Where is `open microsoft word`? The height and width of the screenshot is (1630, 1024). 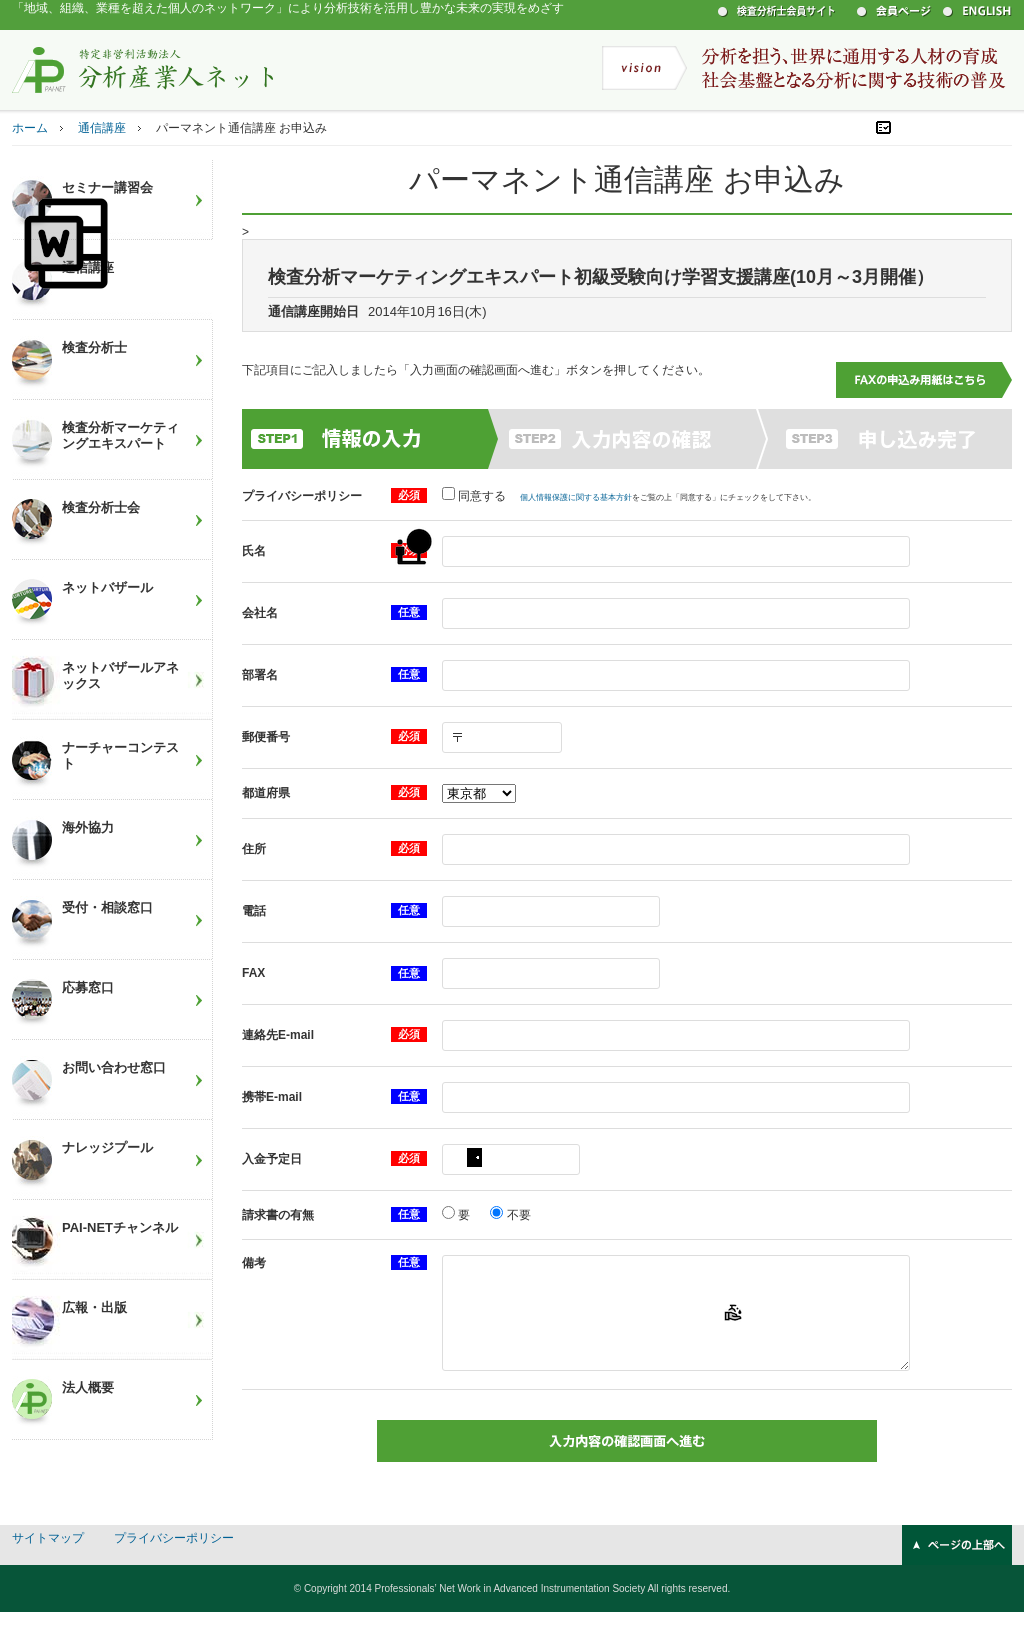
open microsoft word is located at coordinates (69, 243).